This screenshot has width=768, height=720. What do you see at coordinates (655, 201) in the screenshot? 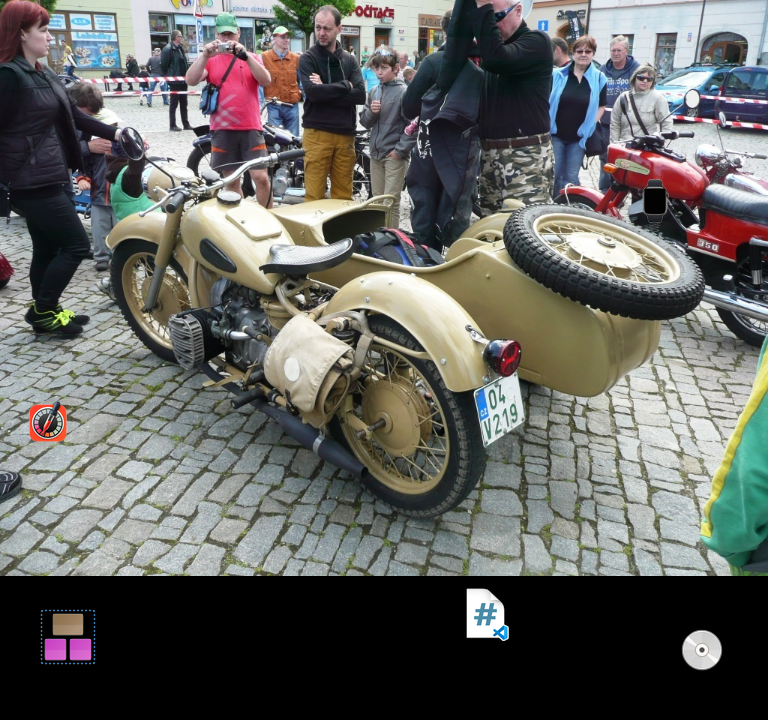
I see `apple watch series 7 device icon` at bounding box center [655, 201].